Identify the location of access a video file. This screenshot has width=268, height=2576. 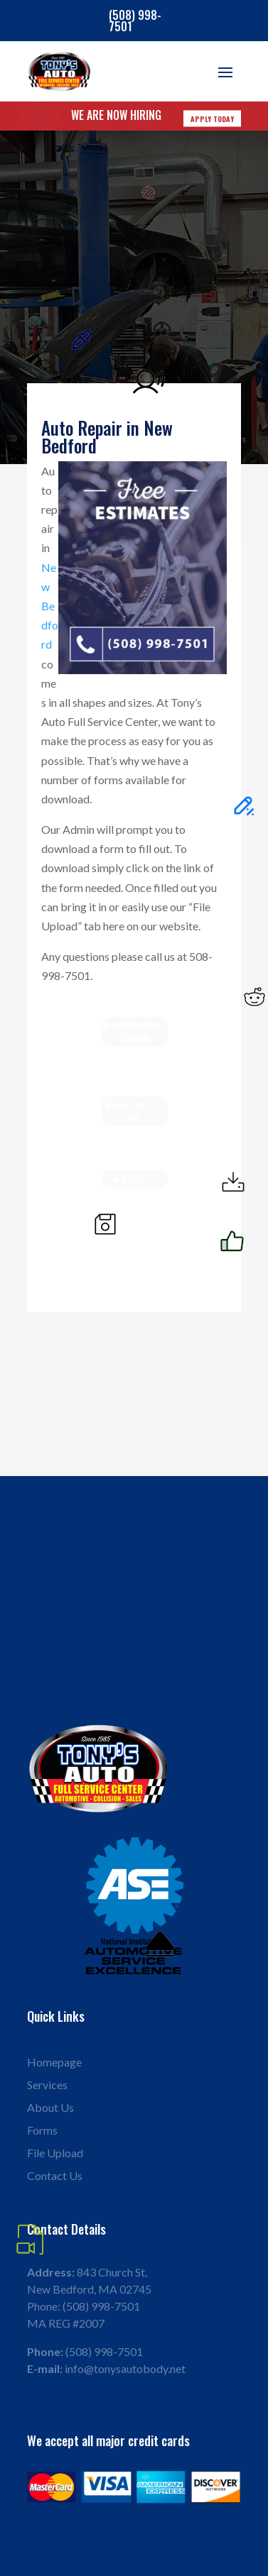
(31, 2240).